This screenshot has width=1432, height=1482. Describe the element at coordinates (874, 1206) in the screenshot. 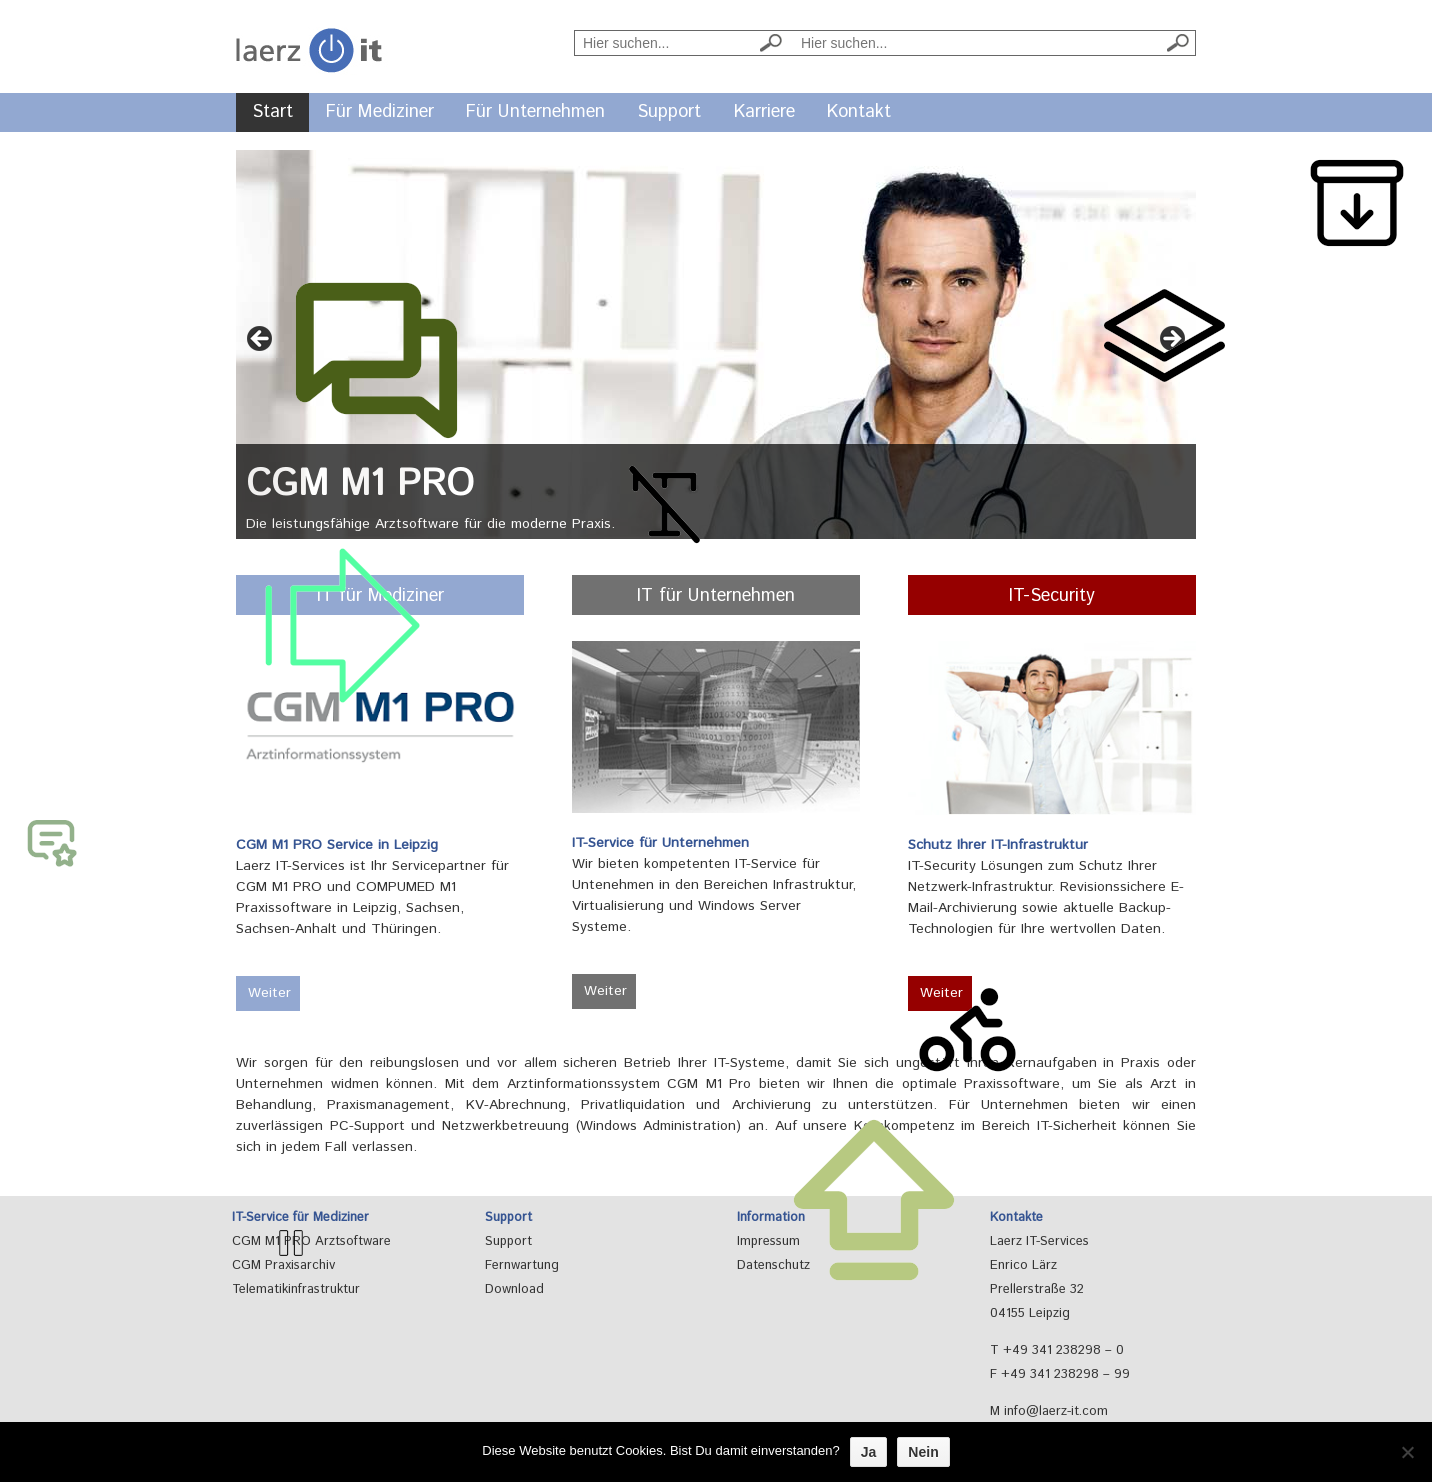

I see `upload a file or content` at that location.